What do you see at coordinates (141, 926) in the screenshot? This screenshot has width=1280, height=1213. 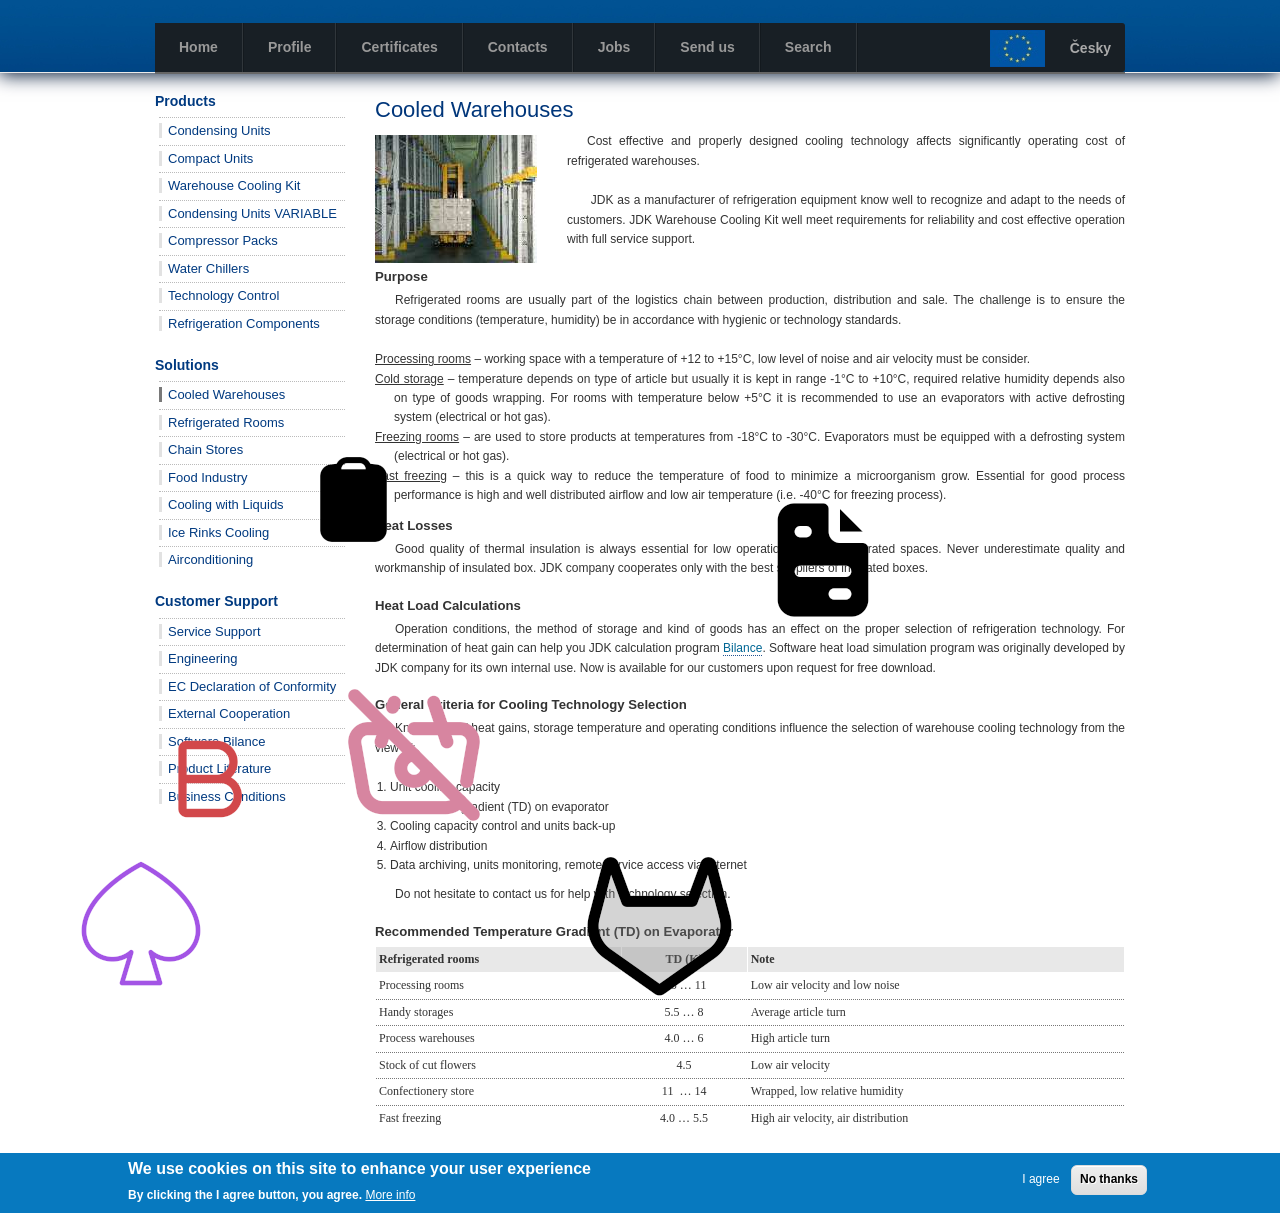 I see `playing cards or card game category` at bounding box center [141, 926].